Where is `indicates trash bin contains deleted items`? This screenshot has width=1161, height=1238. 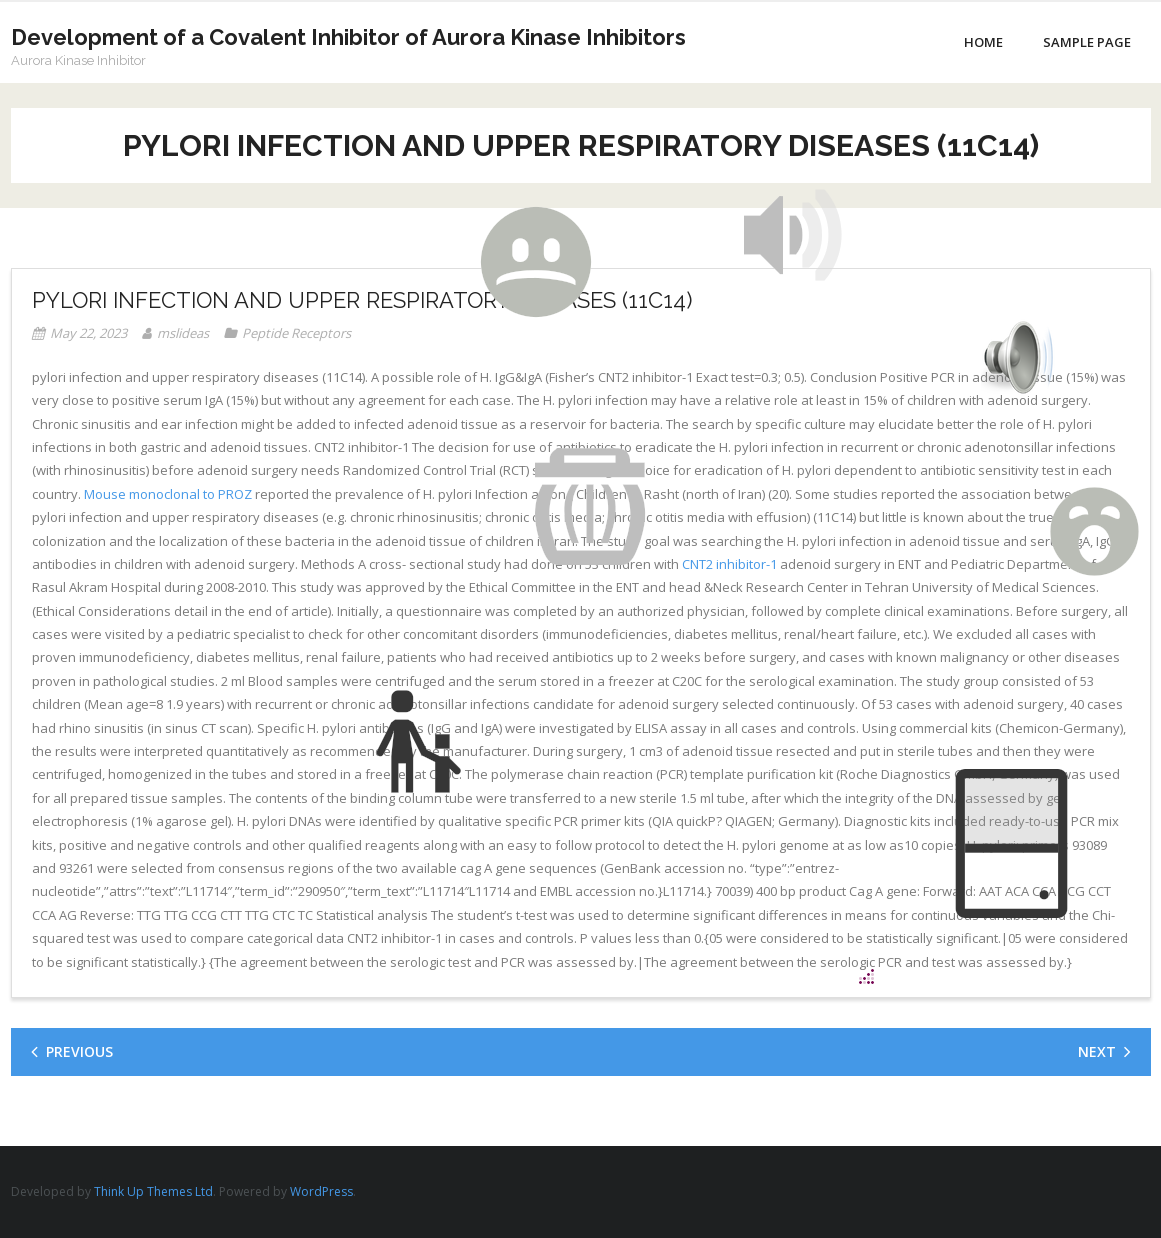
indicates trash bin contains deleted items is located at coordinates (593, 506).